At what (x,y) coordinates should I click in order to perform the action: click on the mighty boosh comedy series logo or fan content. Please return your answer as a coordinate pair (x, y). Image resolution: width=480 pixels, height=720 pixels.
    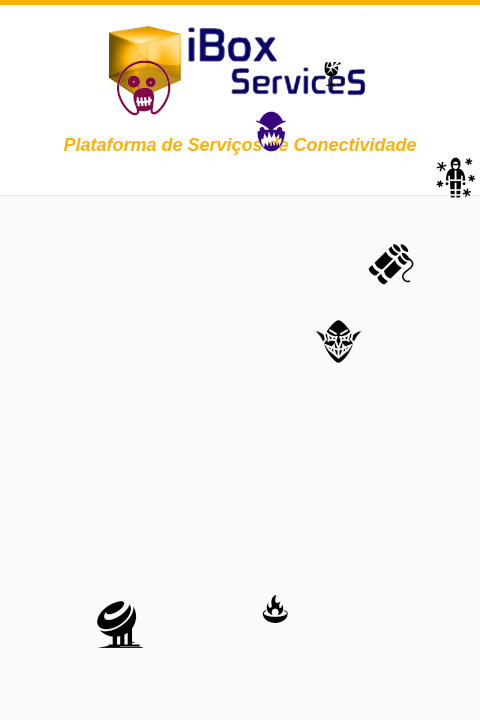
    Looking at the image, I should click on (143, 87).